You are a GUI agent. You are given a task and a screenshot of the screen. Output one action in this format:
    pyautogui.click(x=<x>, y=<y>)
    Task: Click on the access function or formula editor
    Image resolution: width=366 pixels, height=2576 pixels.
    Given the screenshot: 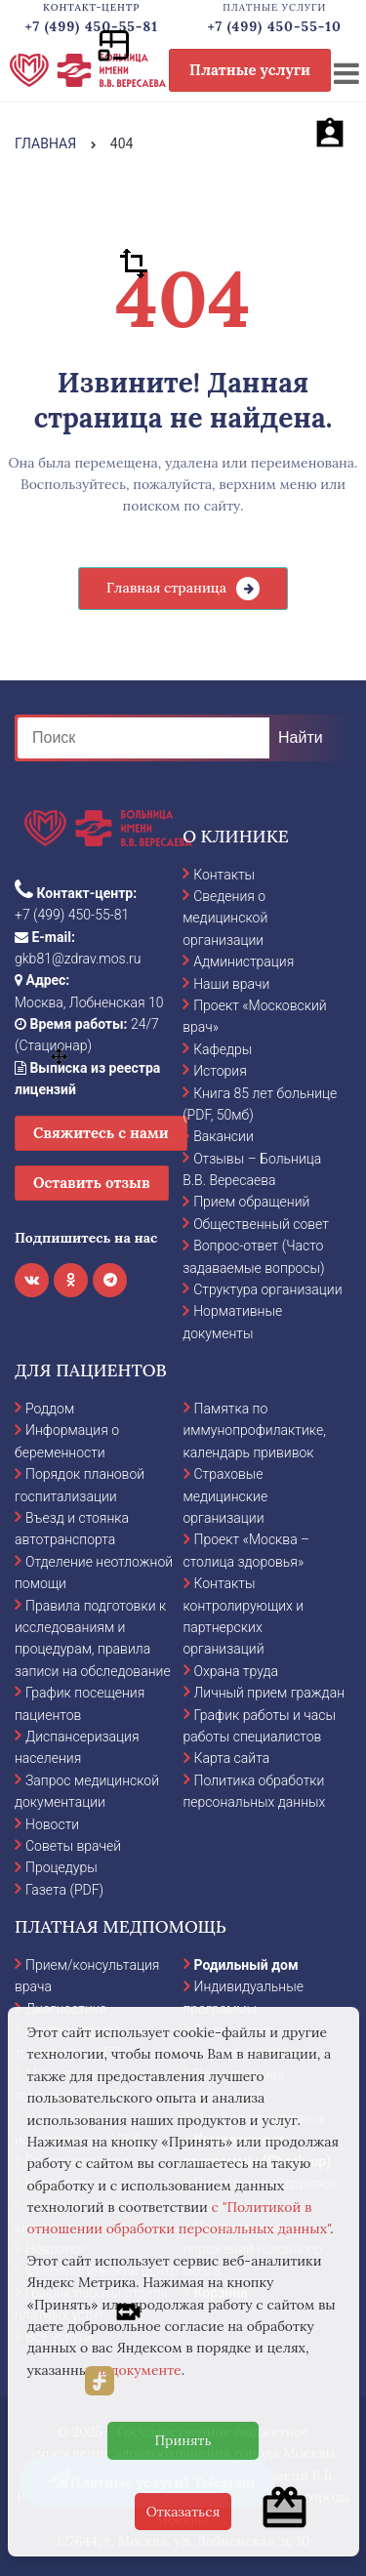 What is the action you would take?
    pyautogui.click(x=100, y=2381)
    